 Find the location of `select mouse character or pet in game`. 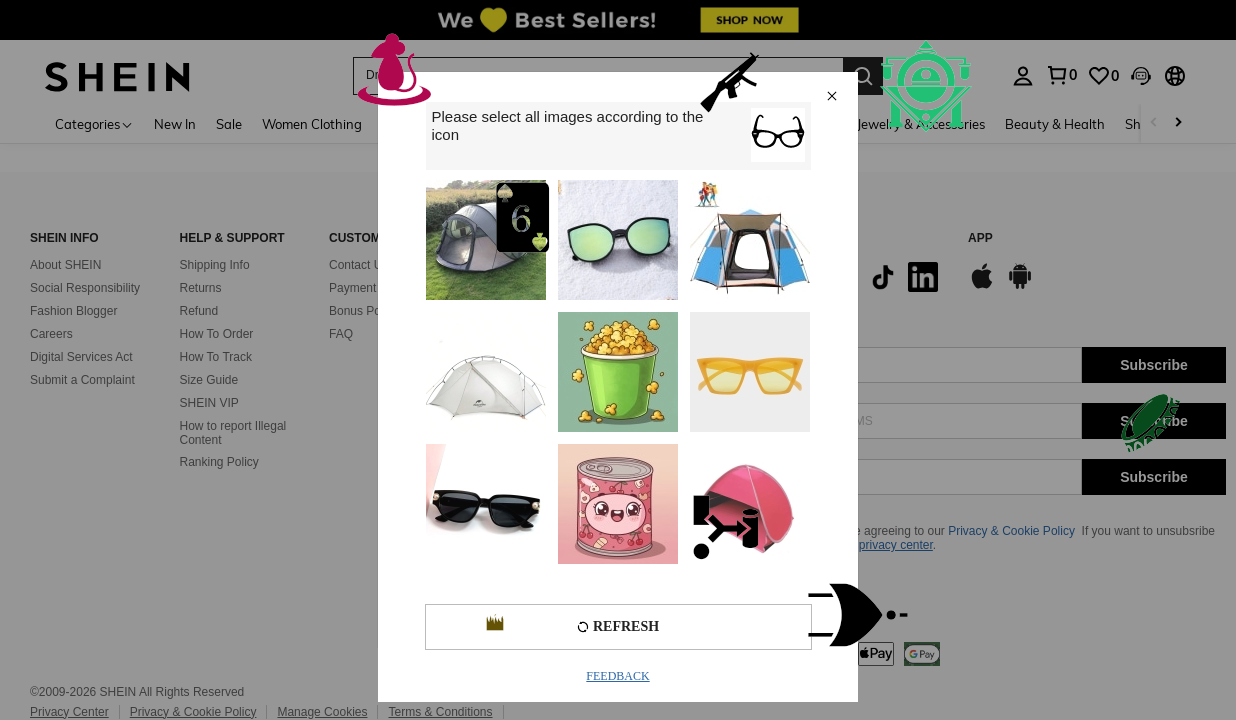

select mouse character or pet in game is located at coordinates (394, 69).